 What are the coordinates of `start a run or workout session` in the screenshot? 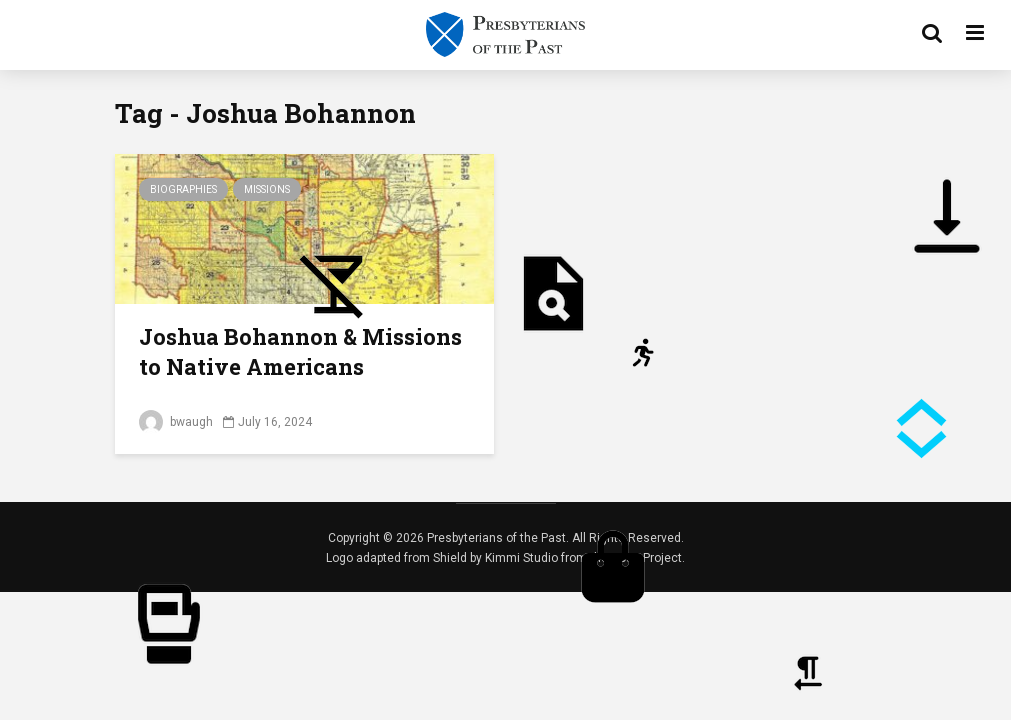 It's located at (644, 353).